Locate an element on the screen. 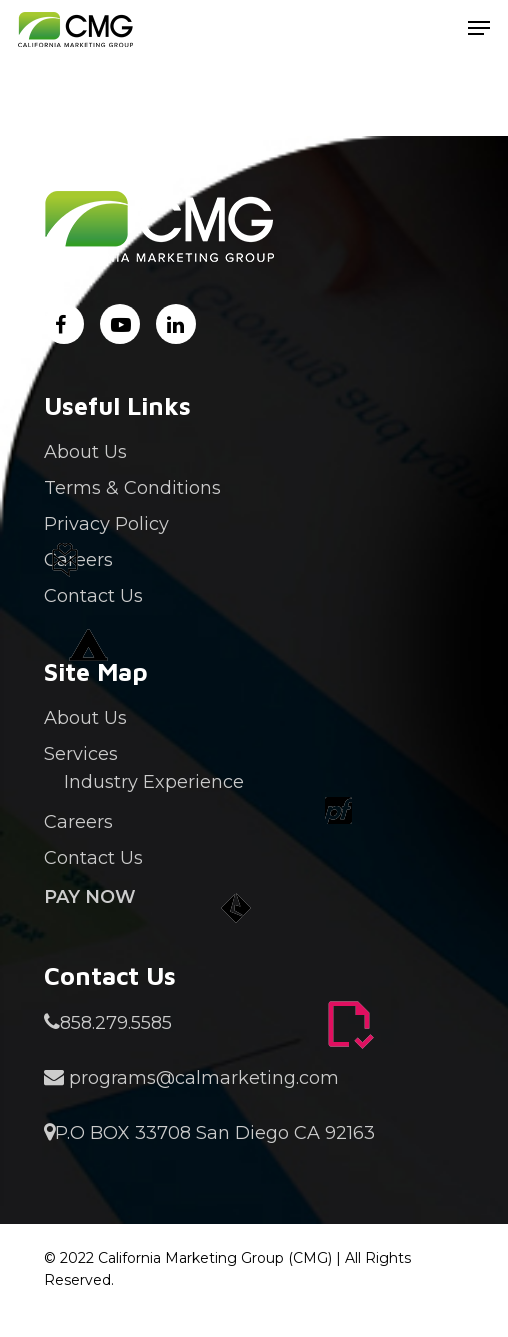  open tinyletter email newsletter service is located at coordinates (65, 560).